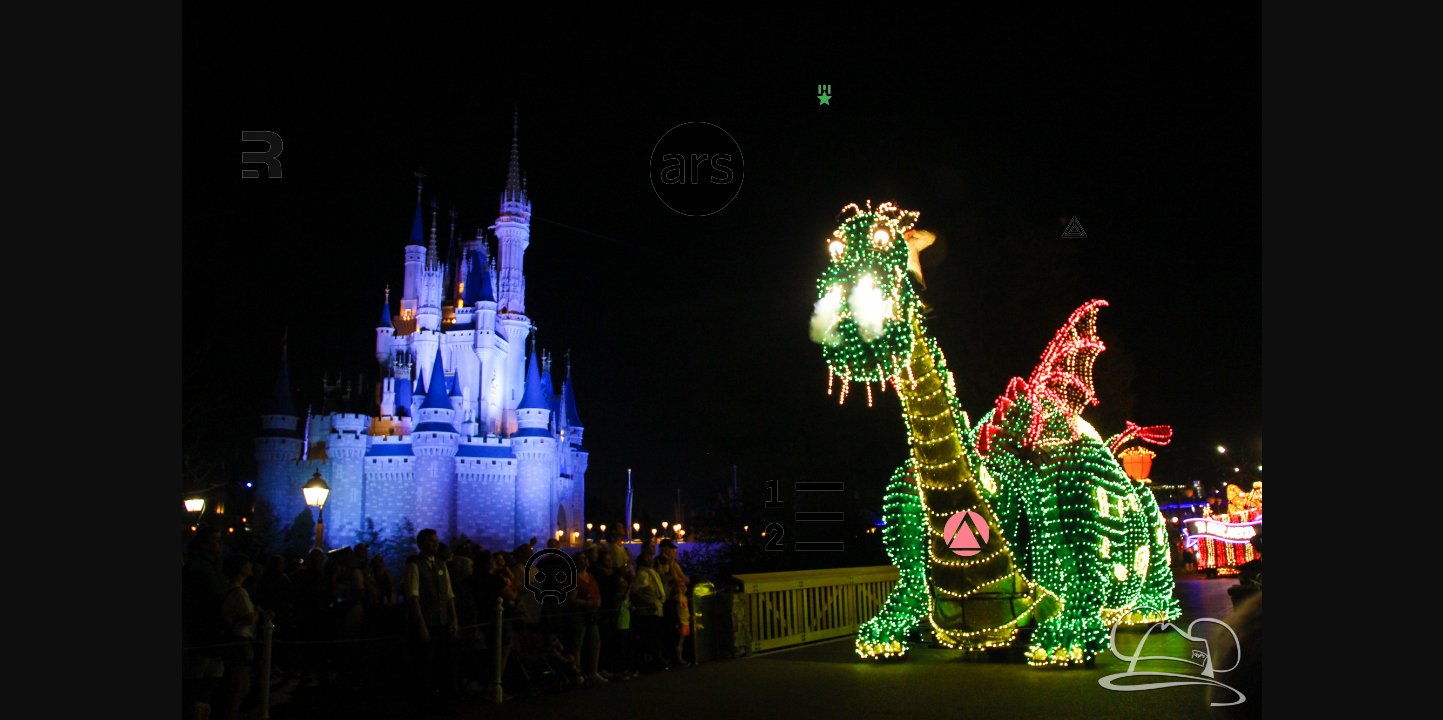 This screenshot has width=1443, height=720. What do you see at coordinates (1074, 226) in the screenshot?
I see `basic attention token (BAT) cryptocurrency logo` at bounding box center [1074, 226].